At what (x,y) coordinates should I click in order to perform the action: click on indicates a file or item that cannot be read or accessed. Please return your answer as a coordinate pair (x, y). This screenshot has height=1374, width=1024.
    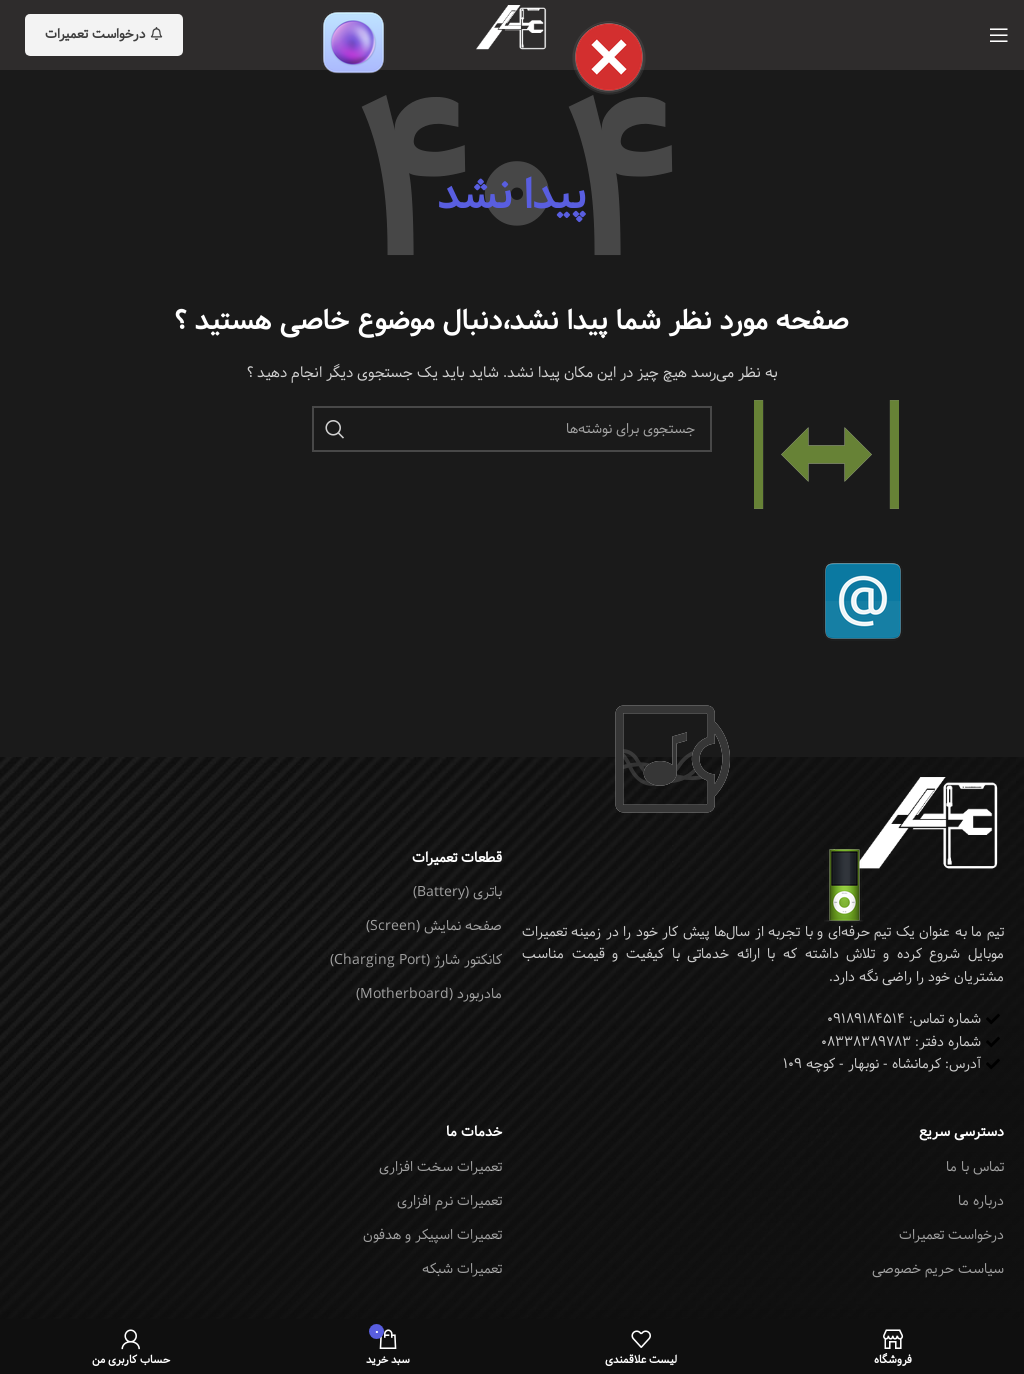
    Looking at the image, I should click on (609, 57).